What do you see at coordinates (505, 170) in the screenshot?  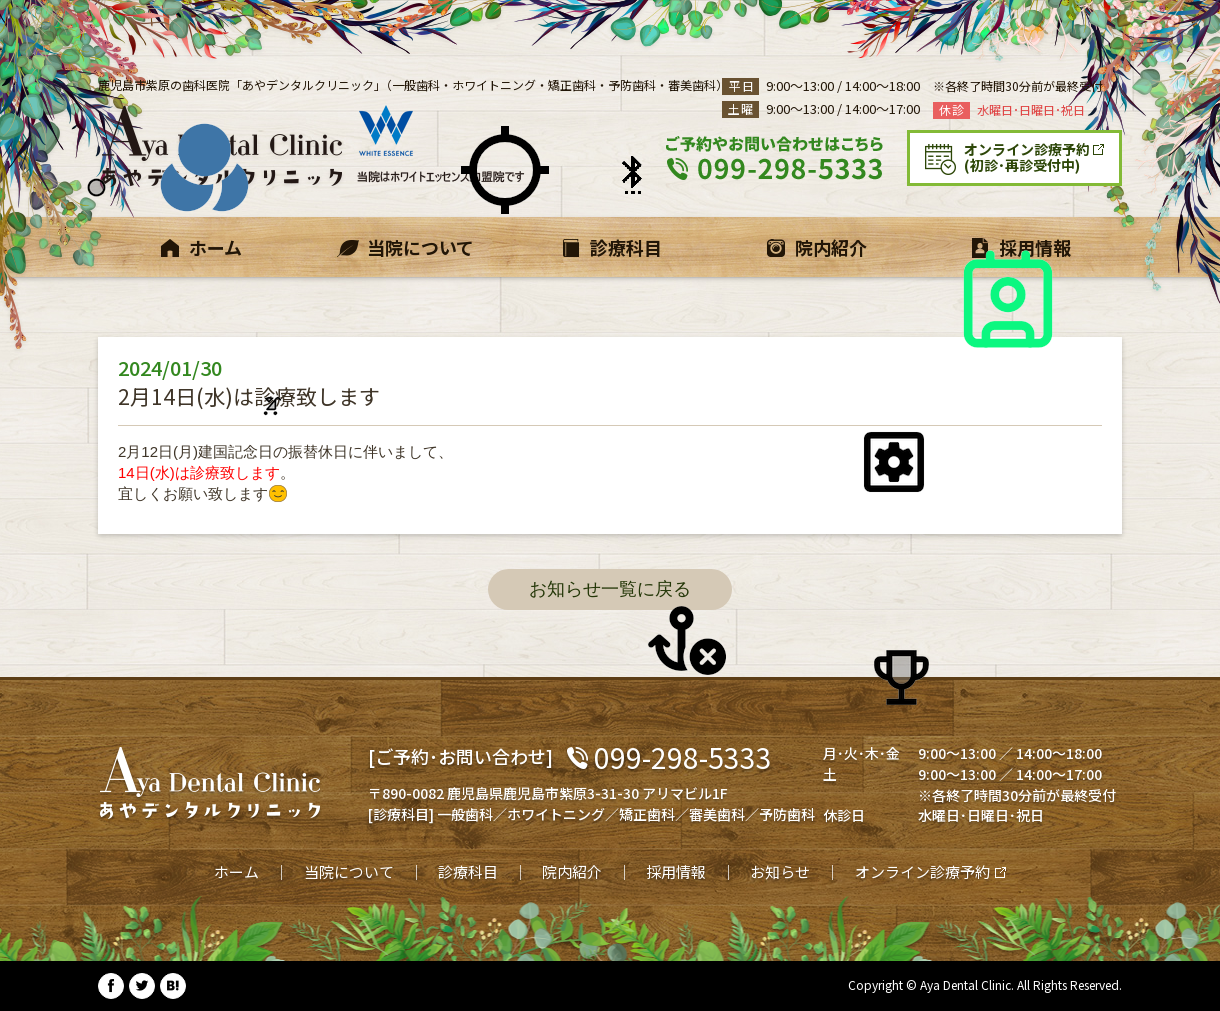 I see `searching for current location` at bounding box center [505, 170].